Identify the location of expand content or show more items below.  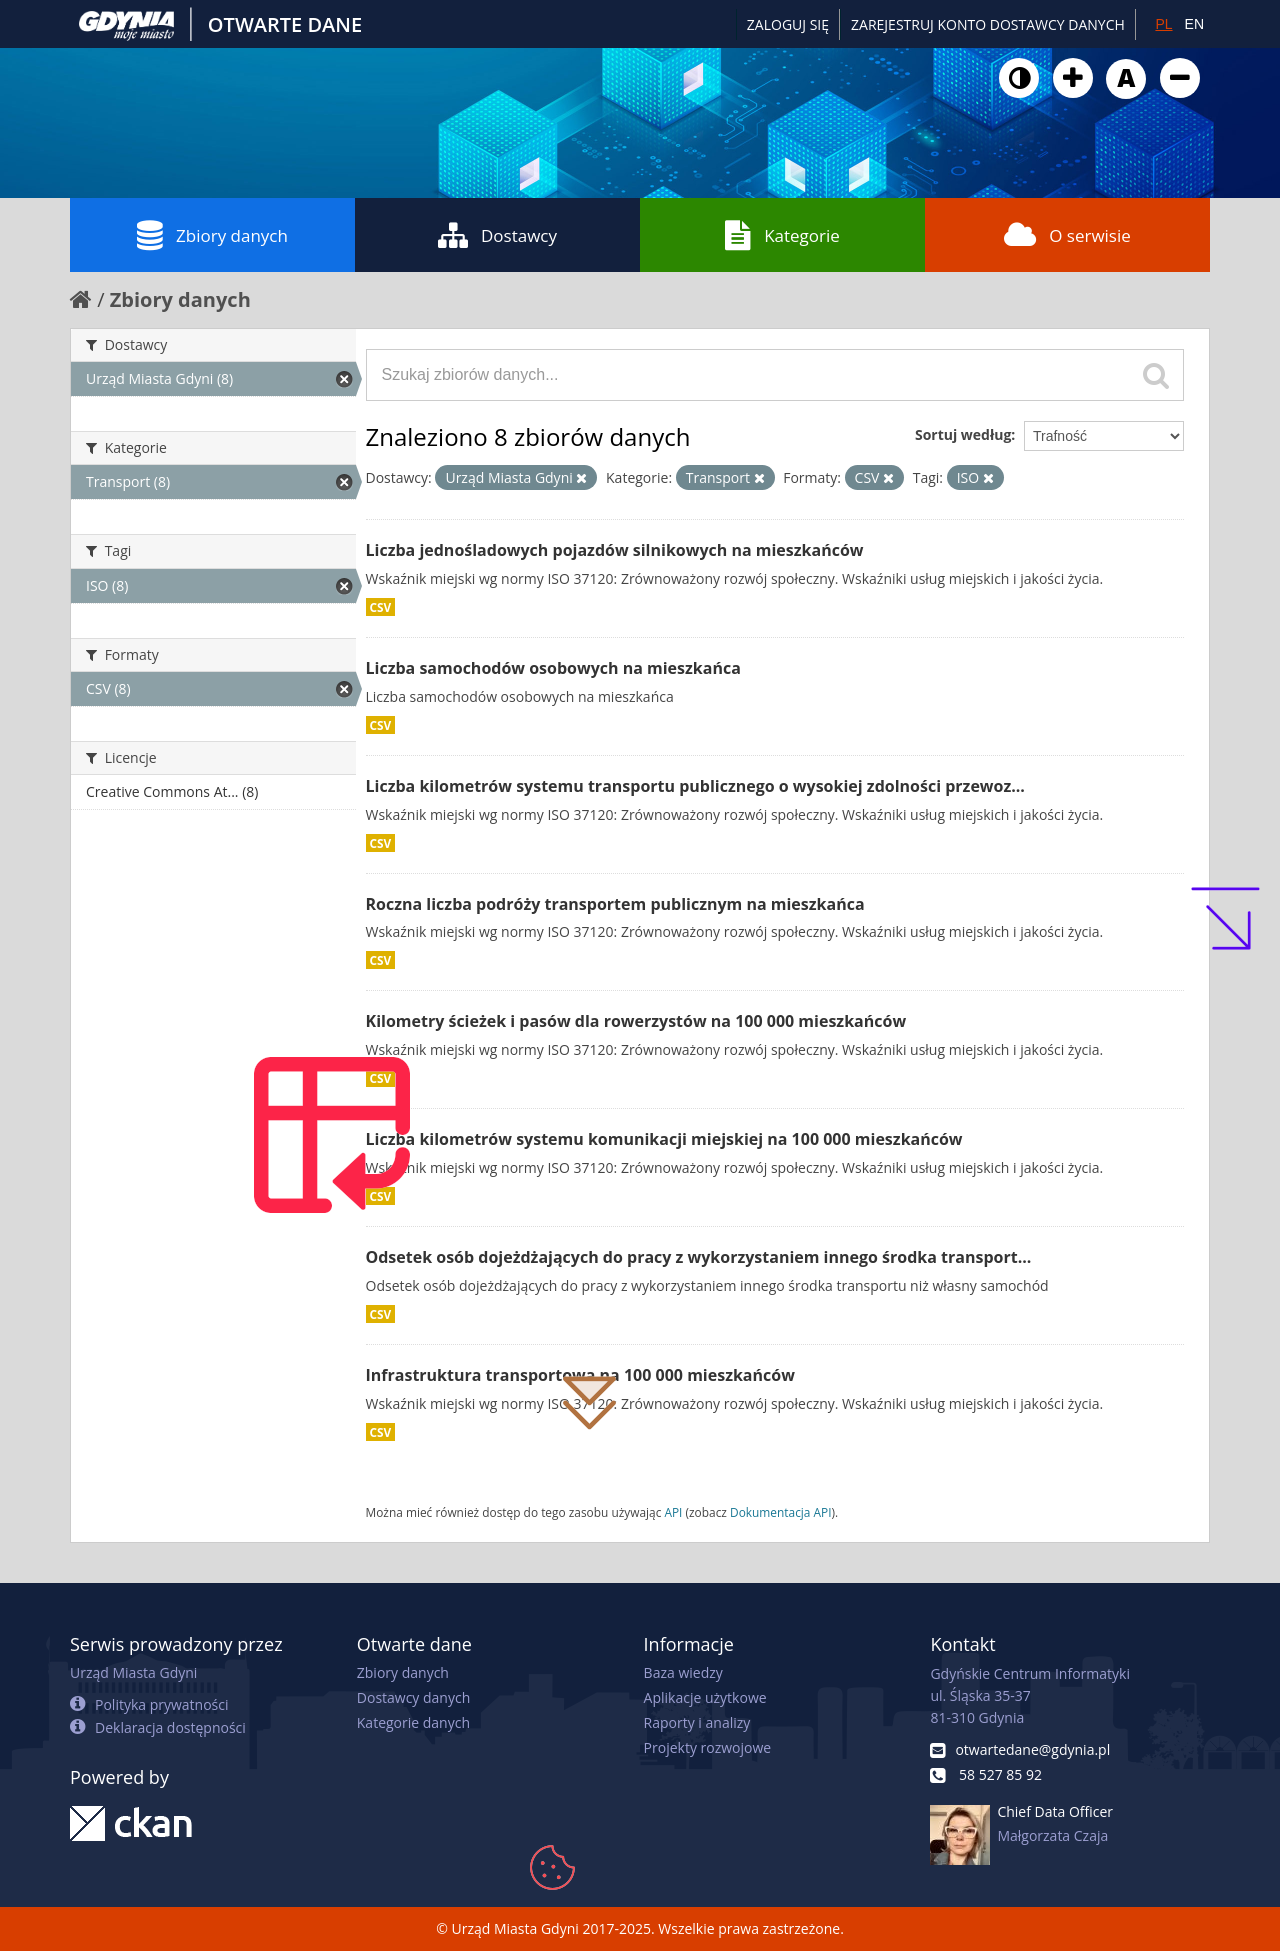
(589, 1400).